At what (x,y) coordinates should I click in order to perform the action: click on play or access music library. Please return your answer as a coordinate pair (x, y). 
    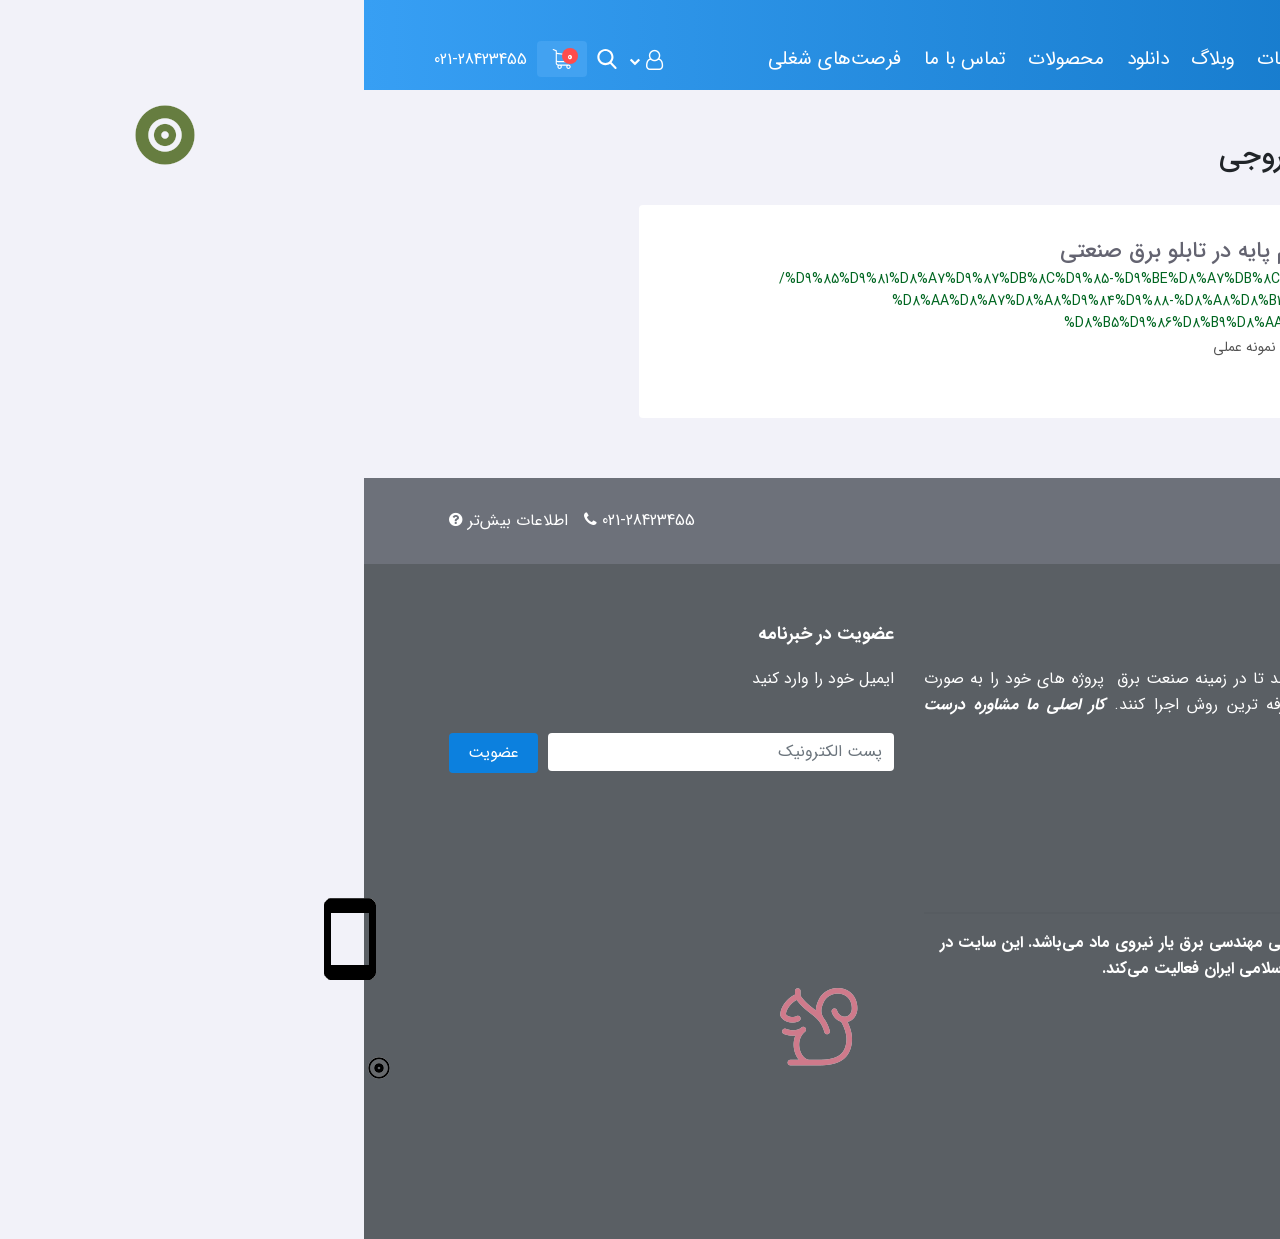
    Looking at the image, I should click on (165, 135).